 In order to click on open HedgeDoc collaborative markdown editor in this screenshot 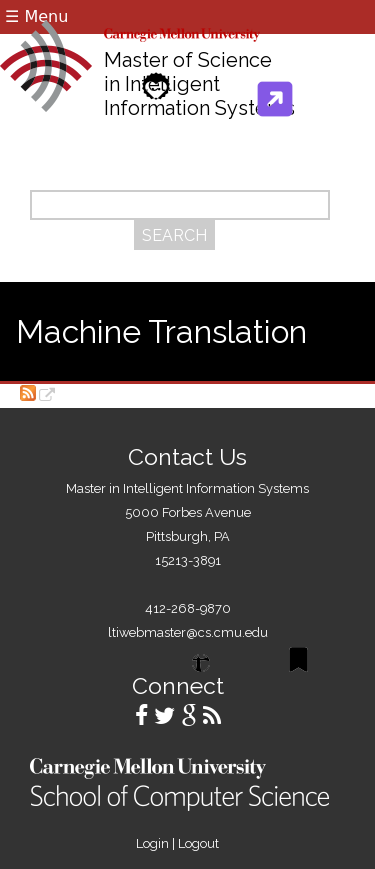, I will do `click(156, 86)`.